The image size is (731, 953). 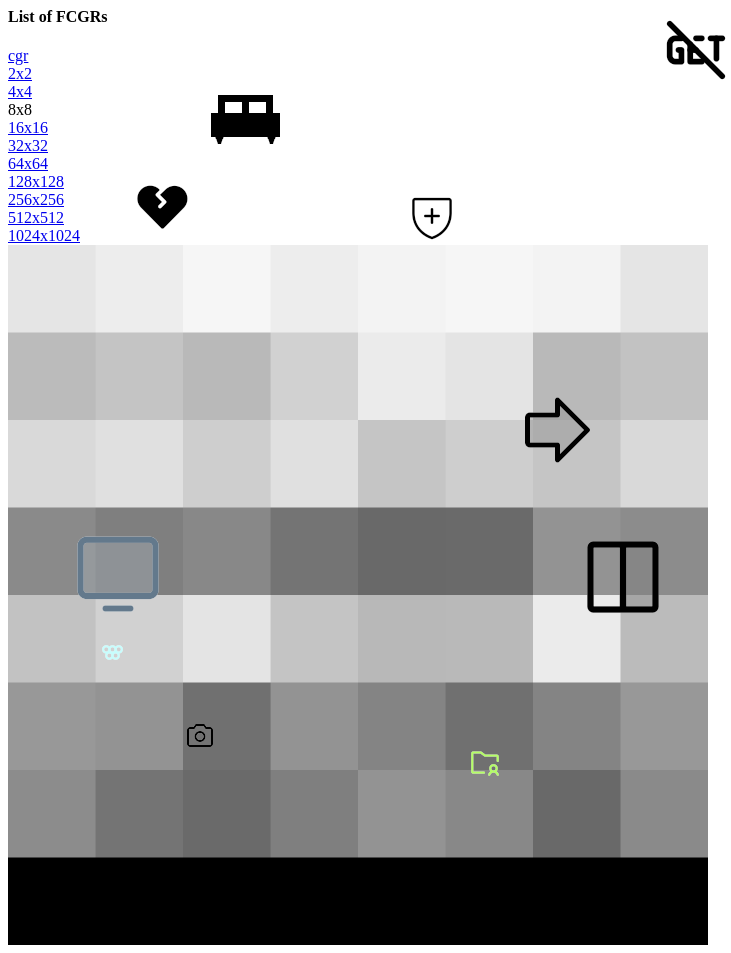 I want to click on view bedroom or sleeping accommodations, so click(x=245, y=119).